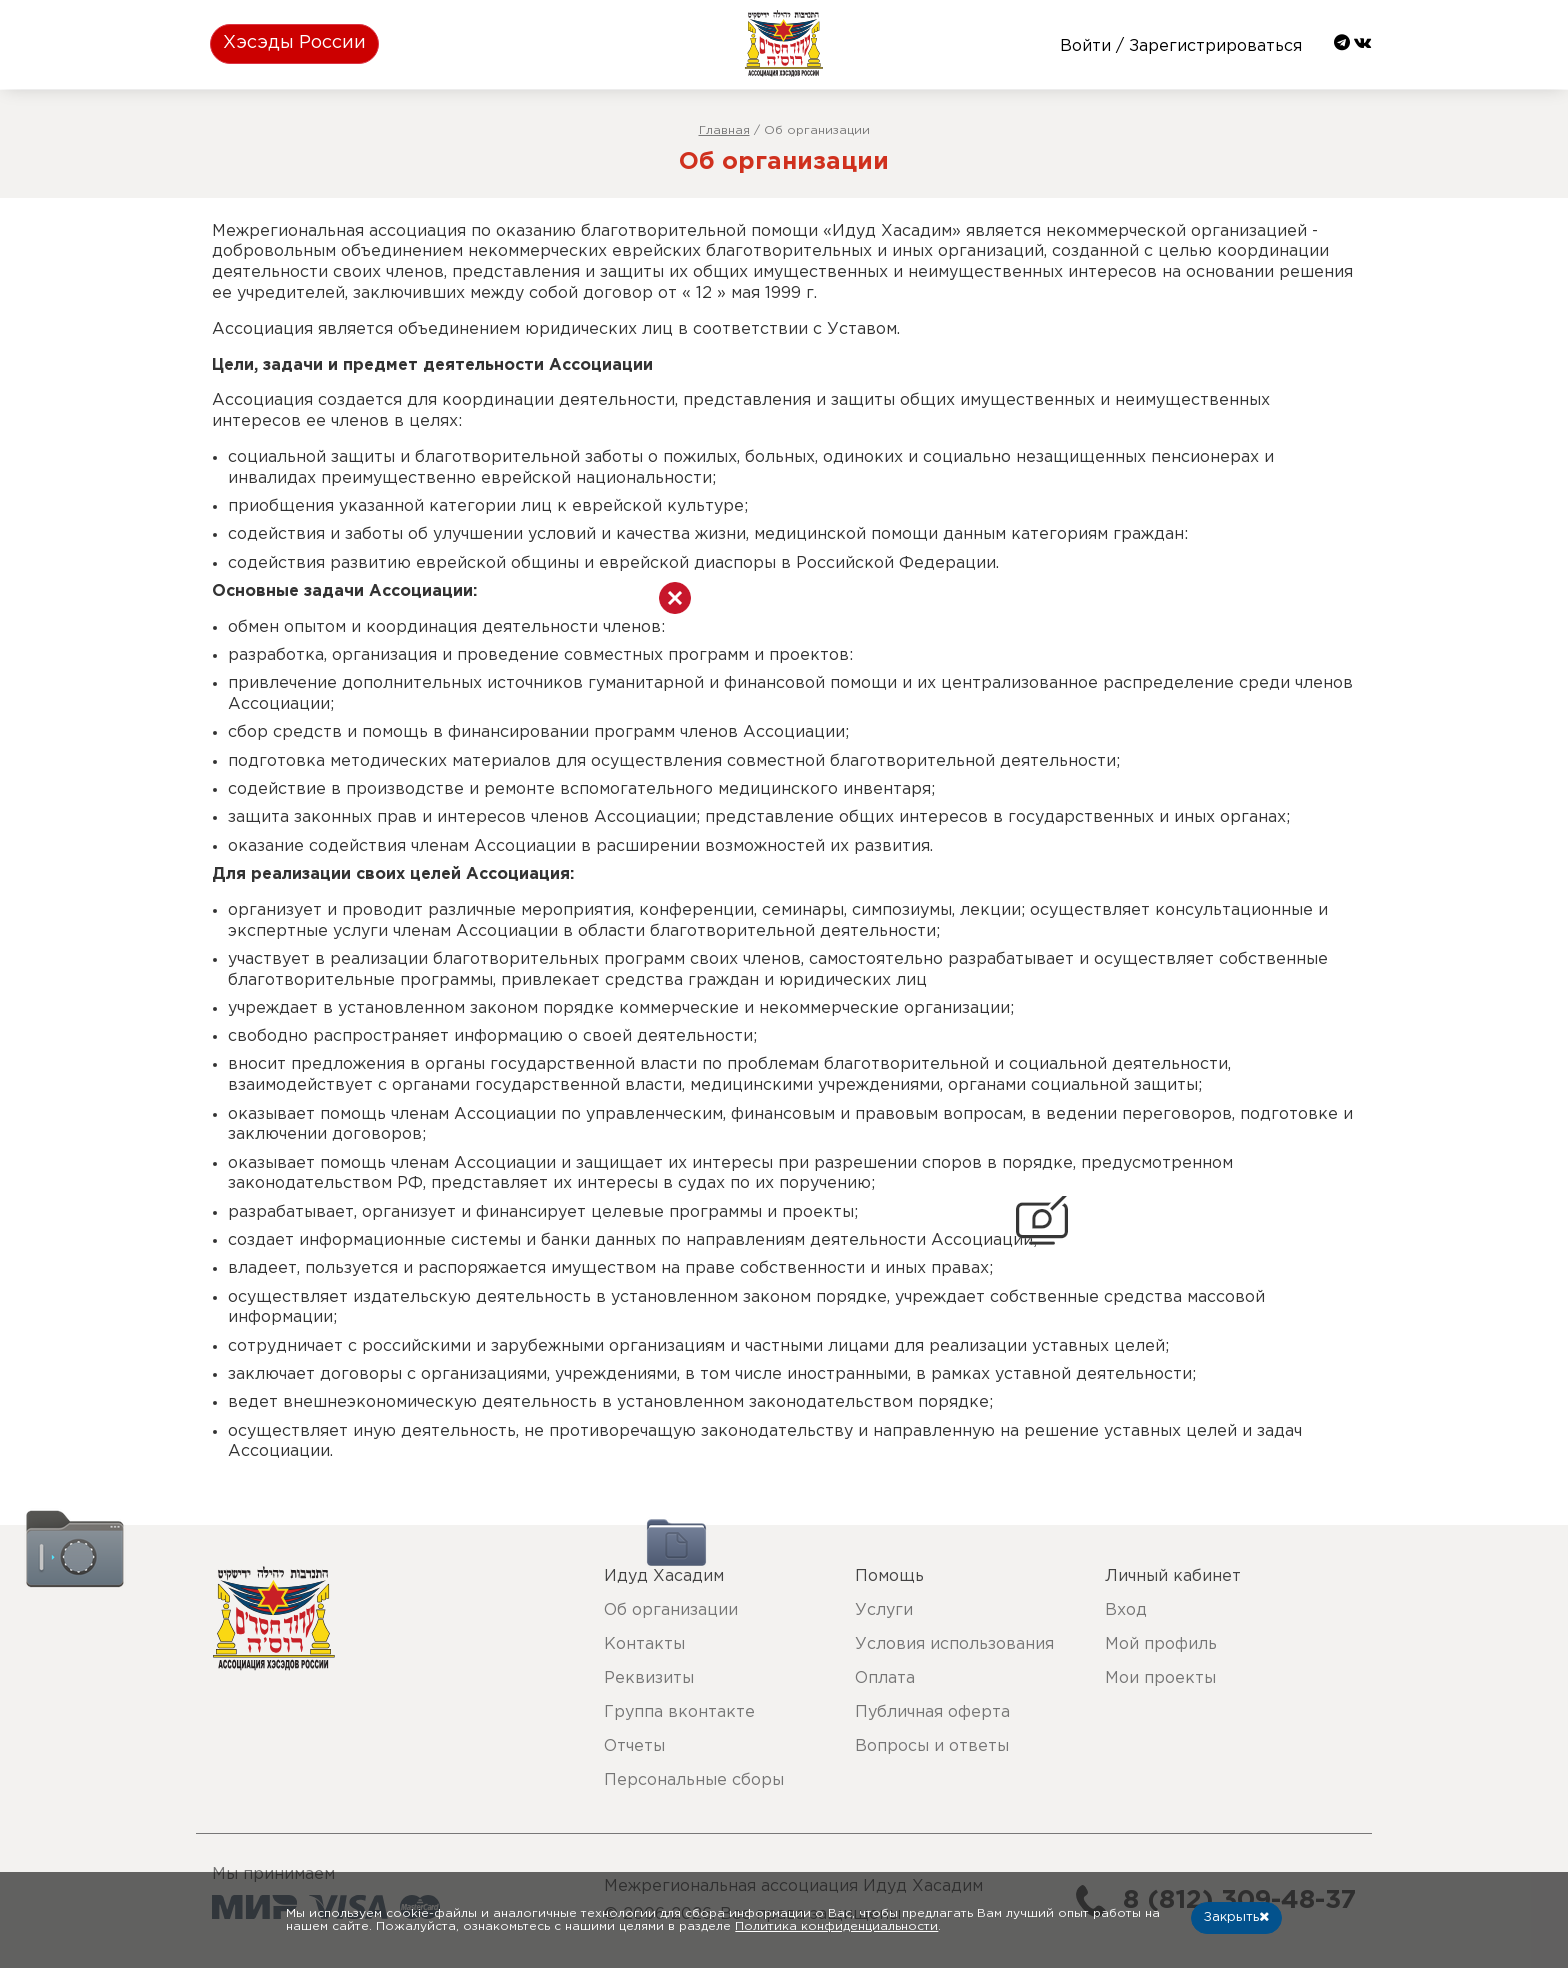 The image size is (1568, 1968). I want to click on access secured or locked files, so click(74, 1551).